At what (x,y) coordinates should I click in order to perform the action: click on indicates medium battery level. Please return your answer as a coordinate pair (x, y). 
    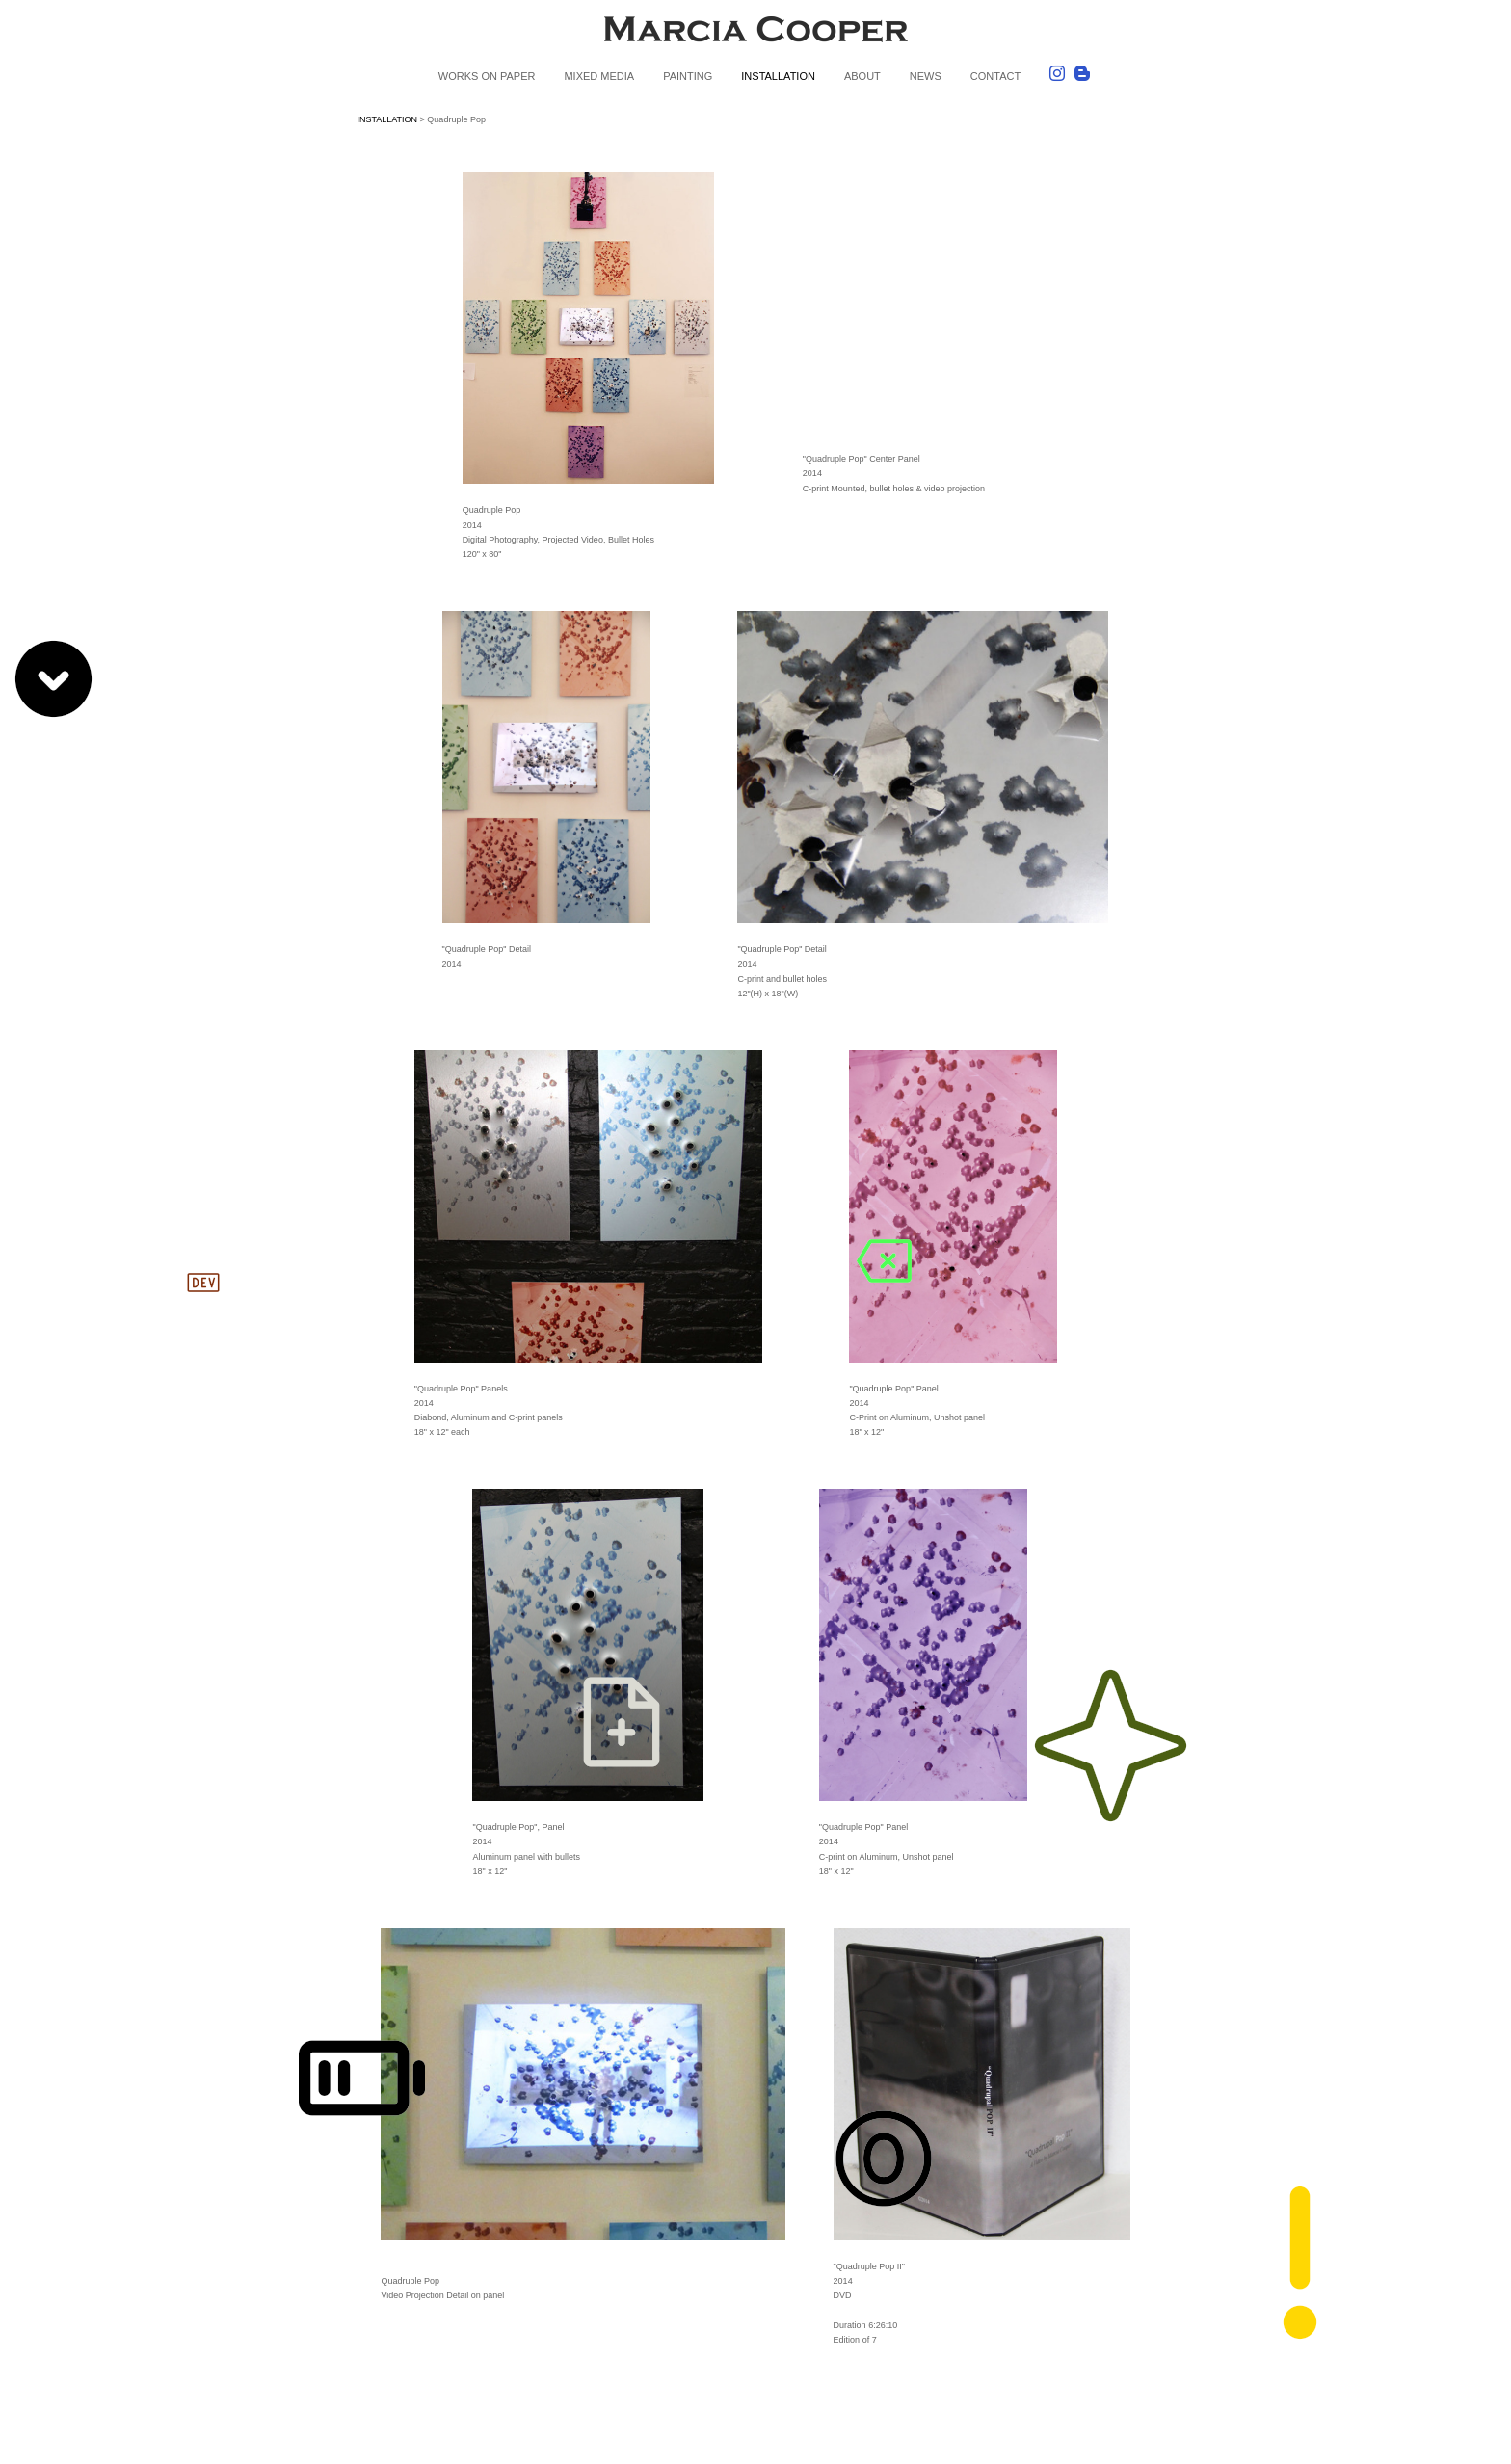
    Looking at the image, I should click on (361, 2078).